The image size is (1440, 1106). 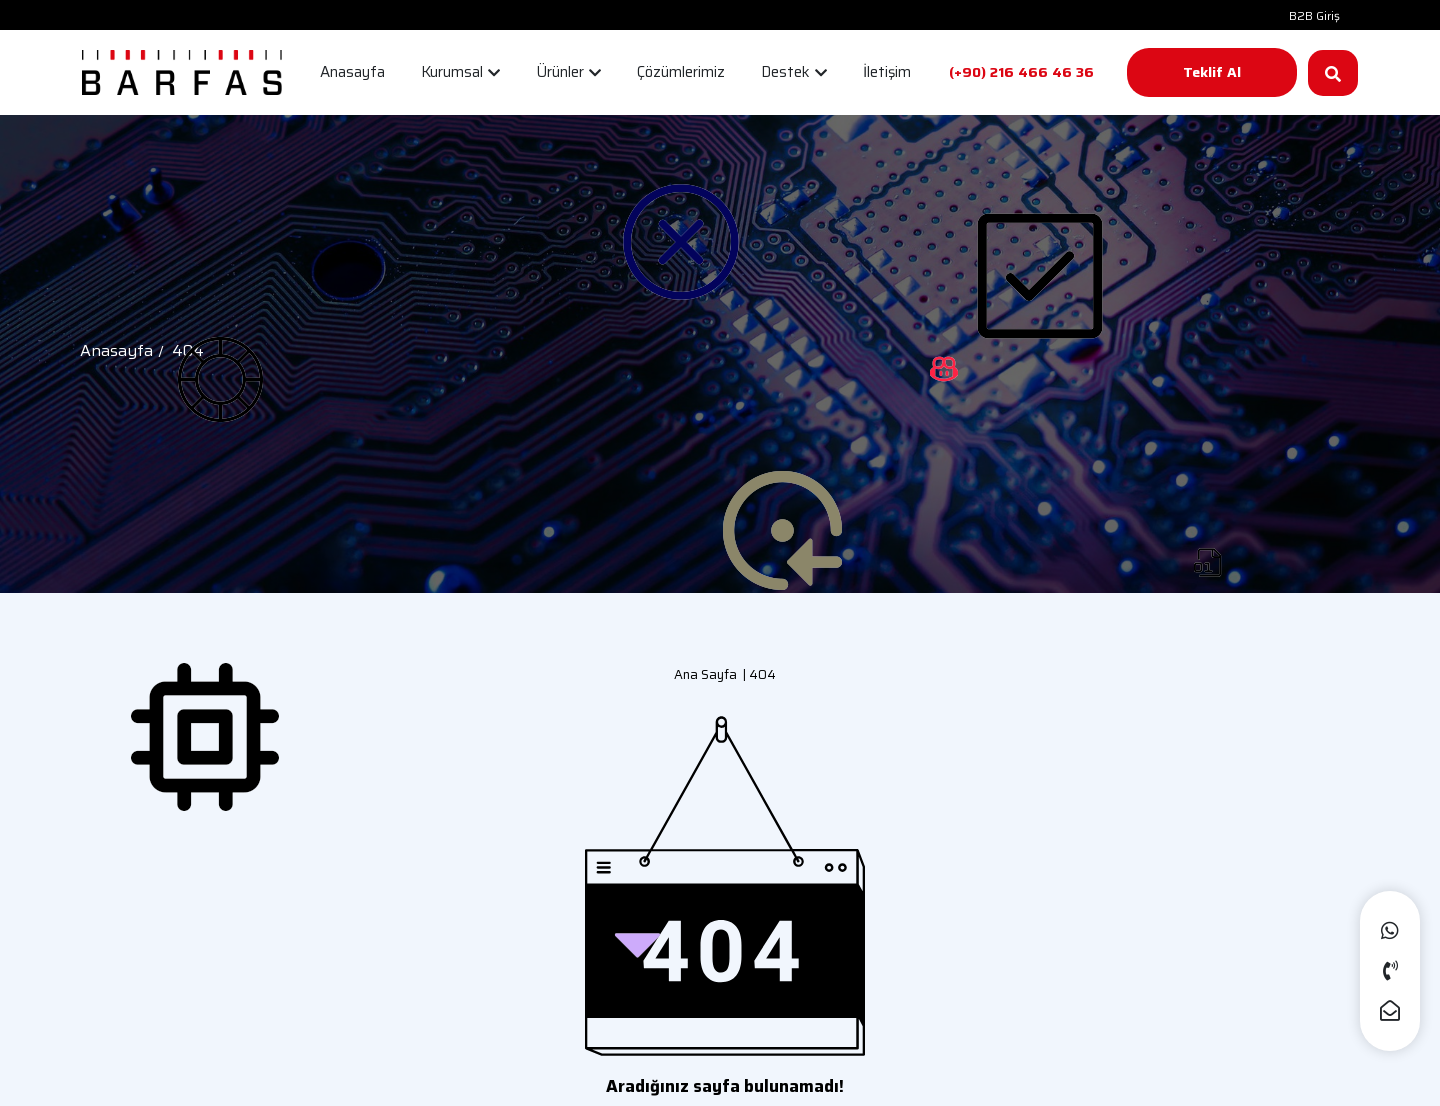 What do you see at coordinates (681, 242) in the screenshot?
I see `close or dismiss a dialog` at bounding box center [681, 242].